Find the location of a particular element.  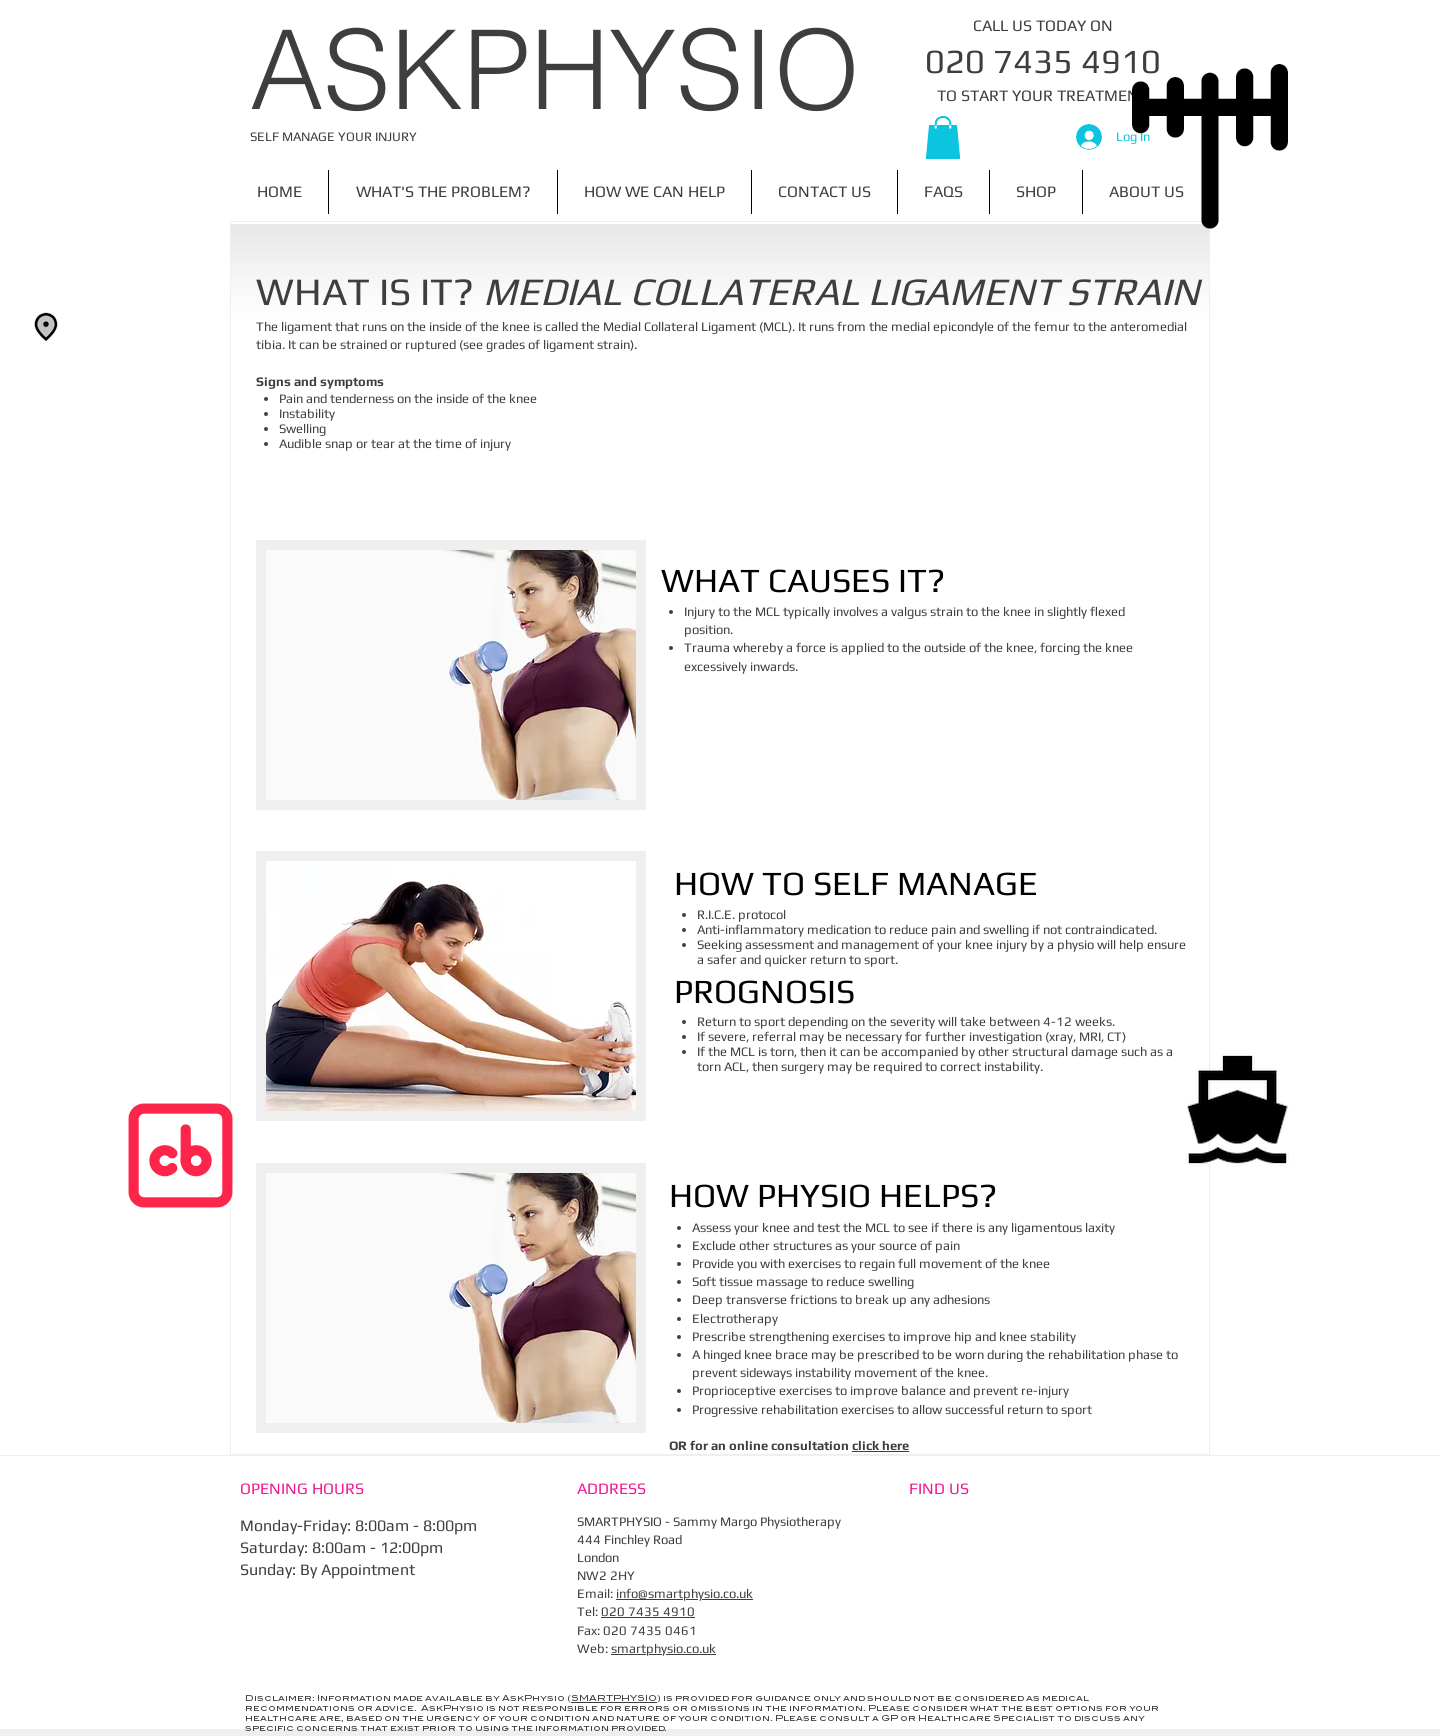

indicates signal or network connectivity status is located at coordinates (1210, 142).